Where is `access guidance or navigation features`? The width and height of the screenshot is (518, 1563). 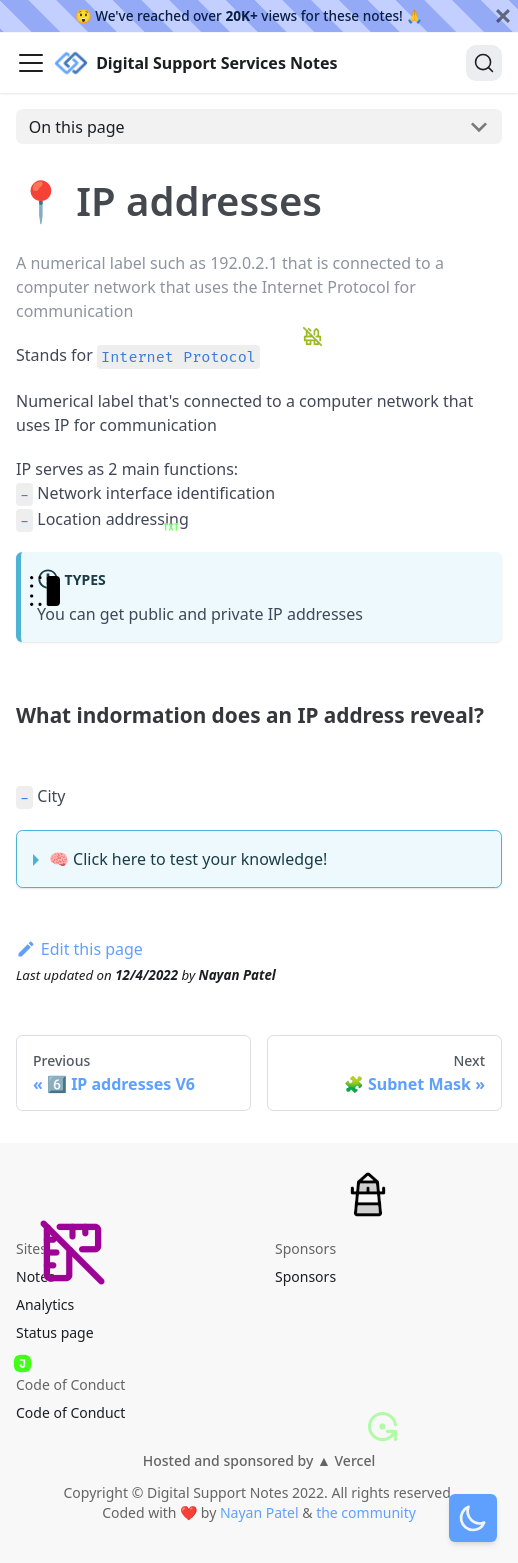
access guidance or navigation features is located at coordinates (368, 1196).